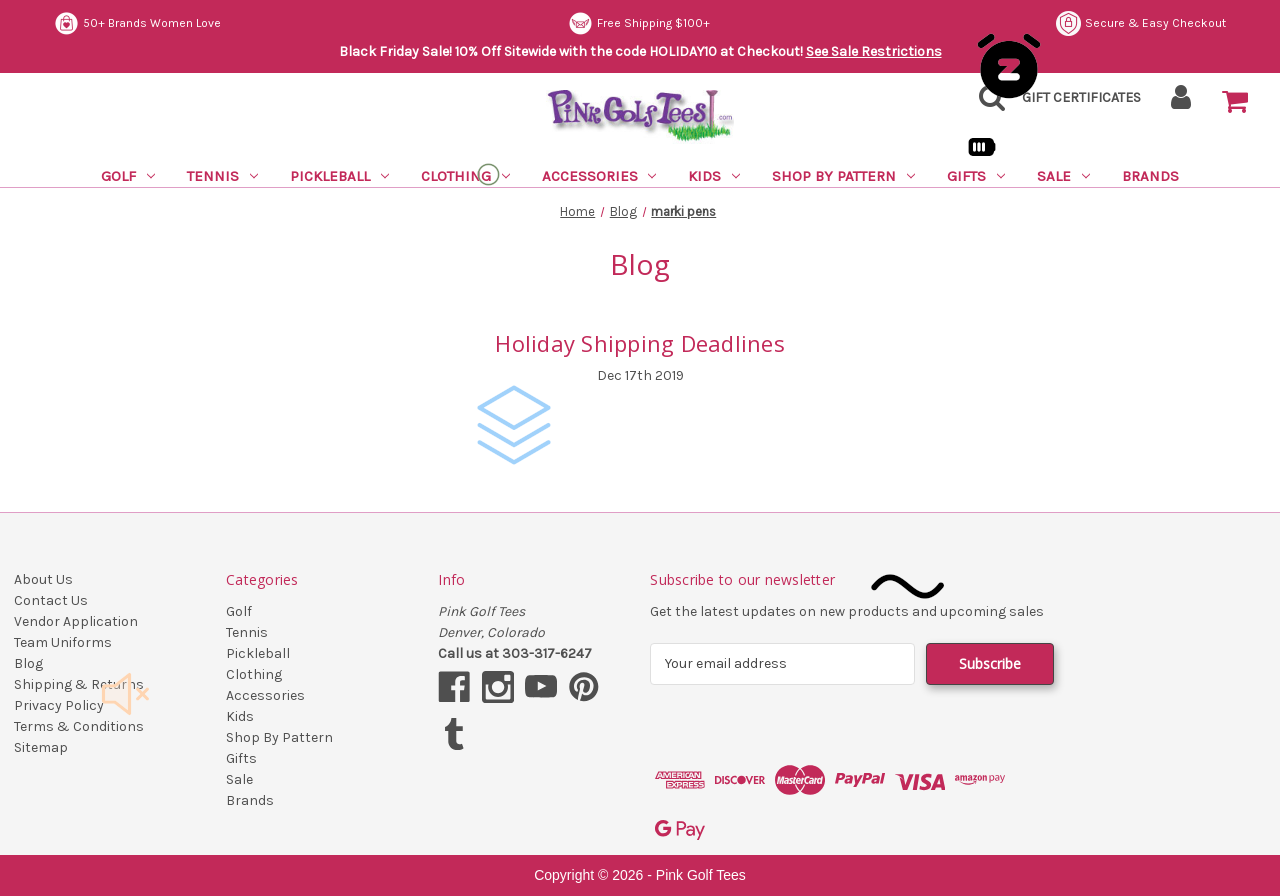 The height and width of the screenshot is (896, 1280). I want to click on unselected radio button or checkbox option, so click(488, 174).